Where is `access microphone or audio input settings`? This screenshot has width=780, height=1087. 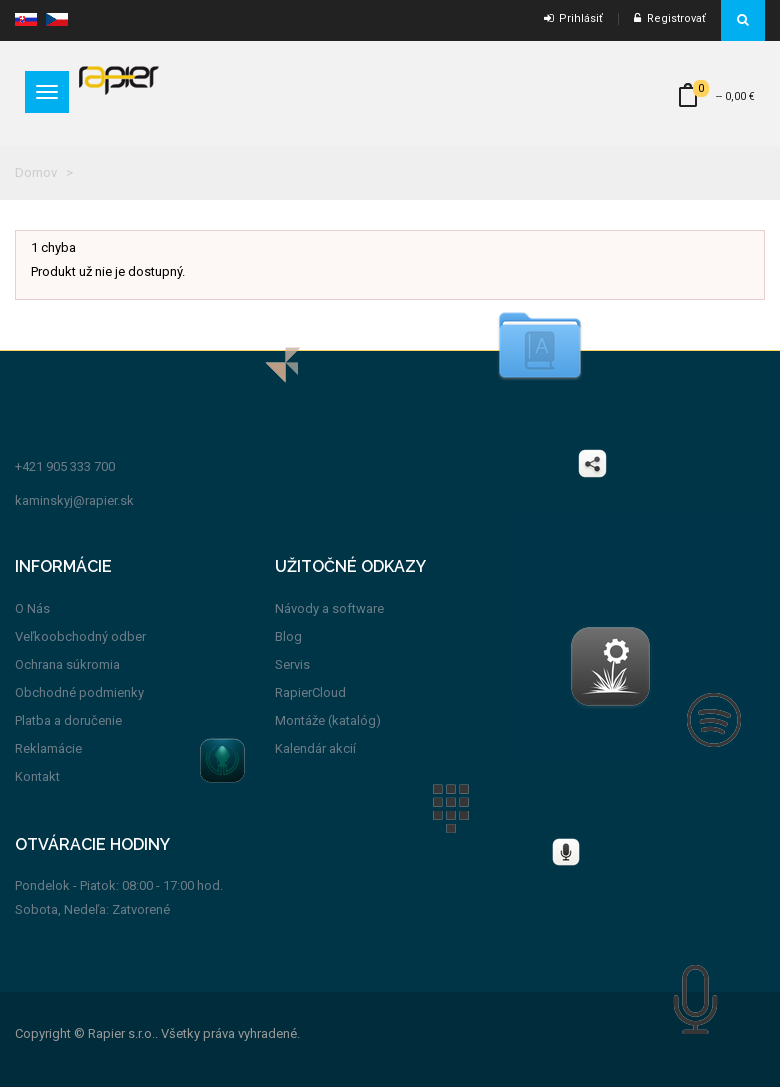
access microphone or audio input settings is located at coordinates (695, 999).